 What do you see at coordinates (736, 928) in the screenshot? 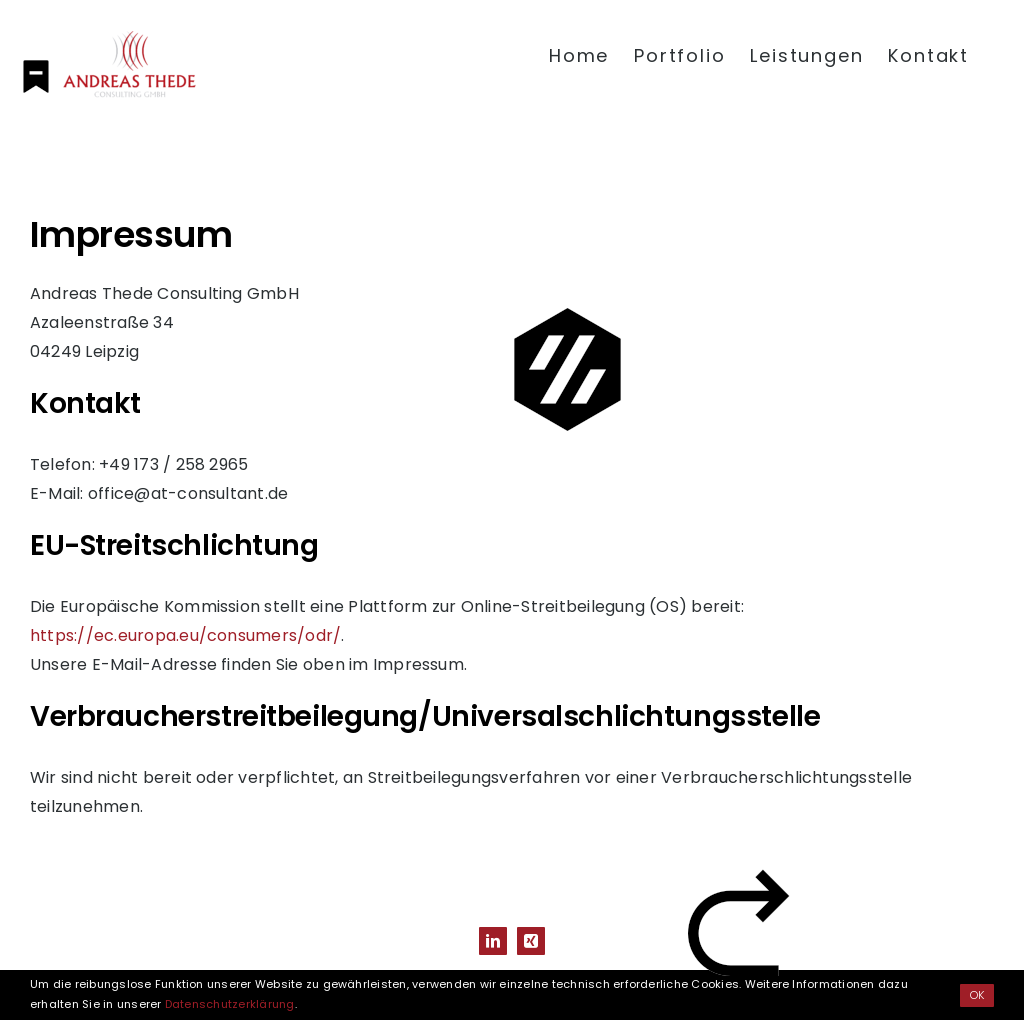
I see `redo last action` at bounding box center [736, 928].